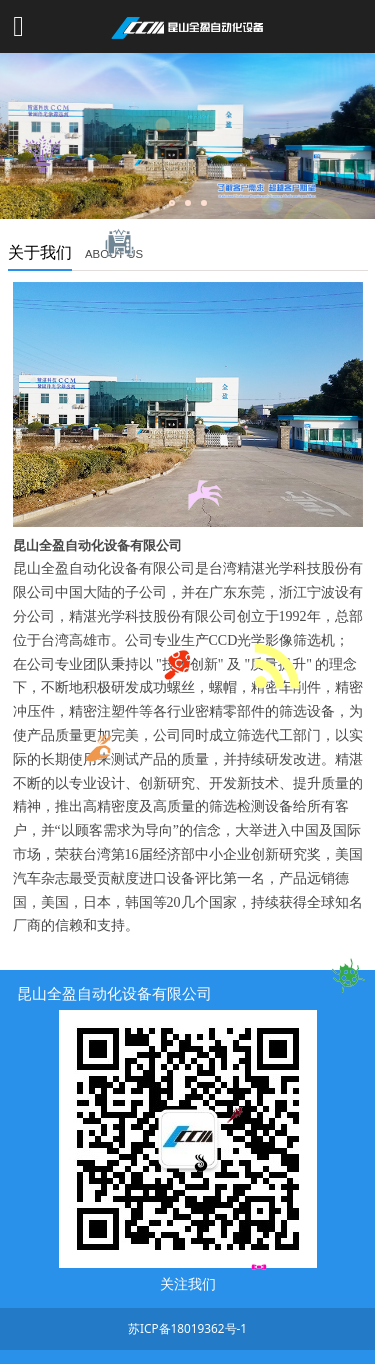  What do you see at coordinates (348, 975) in the screenshot?
I see `report a bug or software issue` at bounding box center [348, 975].